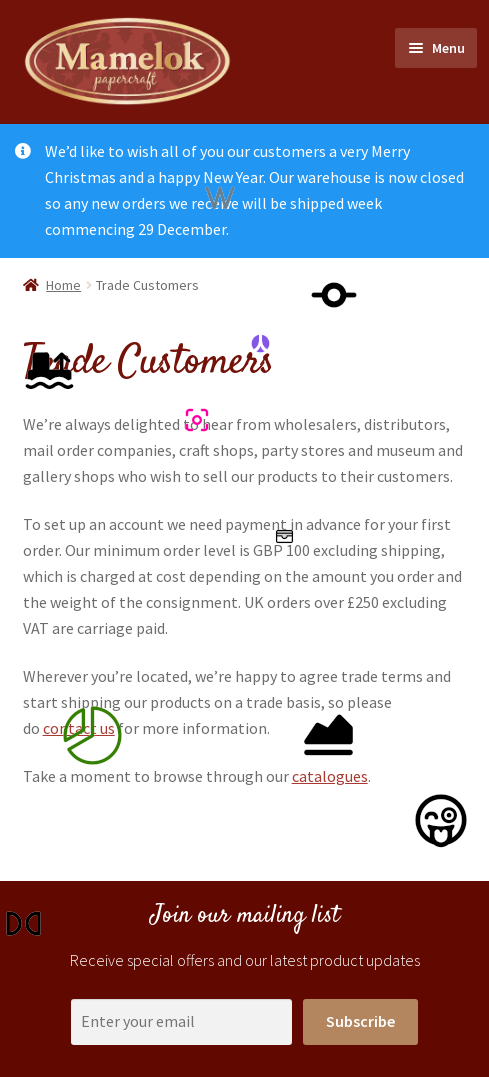  What do you see at coordinates (220, 198) in the screenshot?
I see `represents the letter "w" in text or keyboard input` at bounding box center [220, 198].